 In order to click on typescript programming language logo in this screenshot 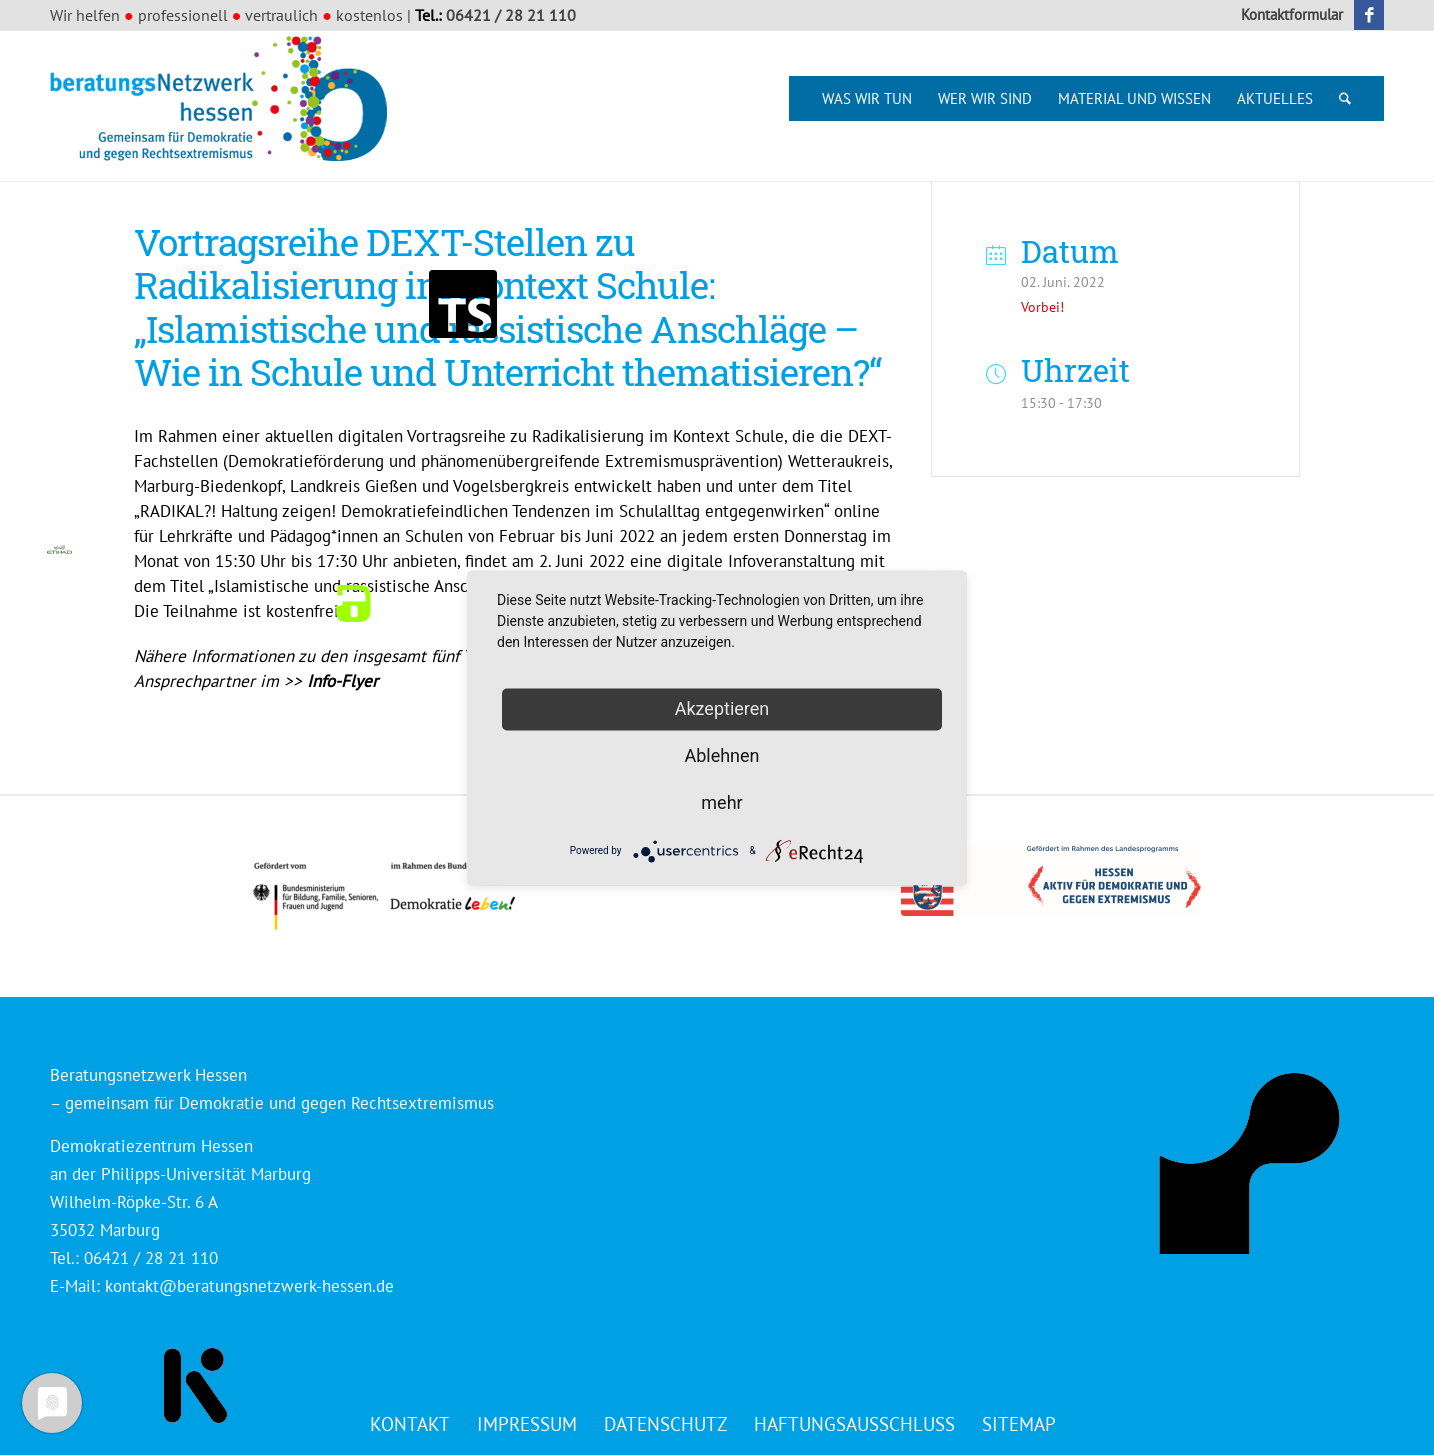, I will do `click(463, 304)`.